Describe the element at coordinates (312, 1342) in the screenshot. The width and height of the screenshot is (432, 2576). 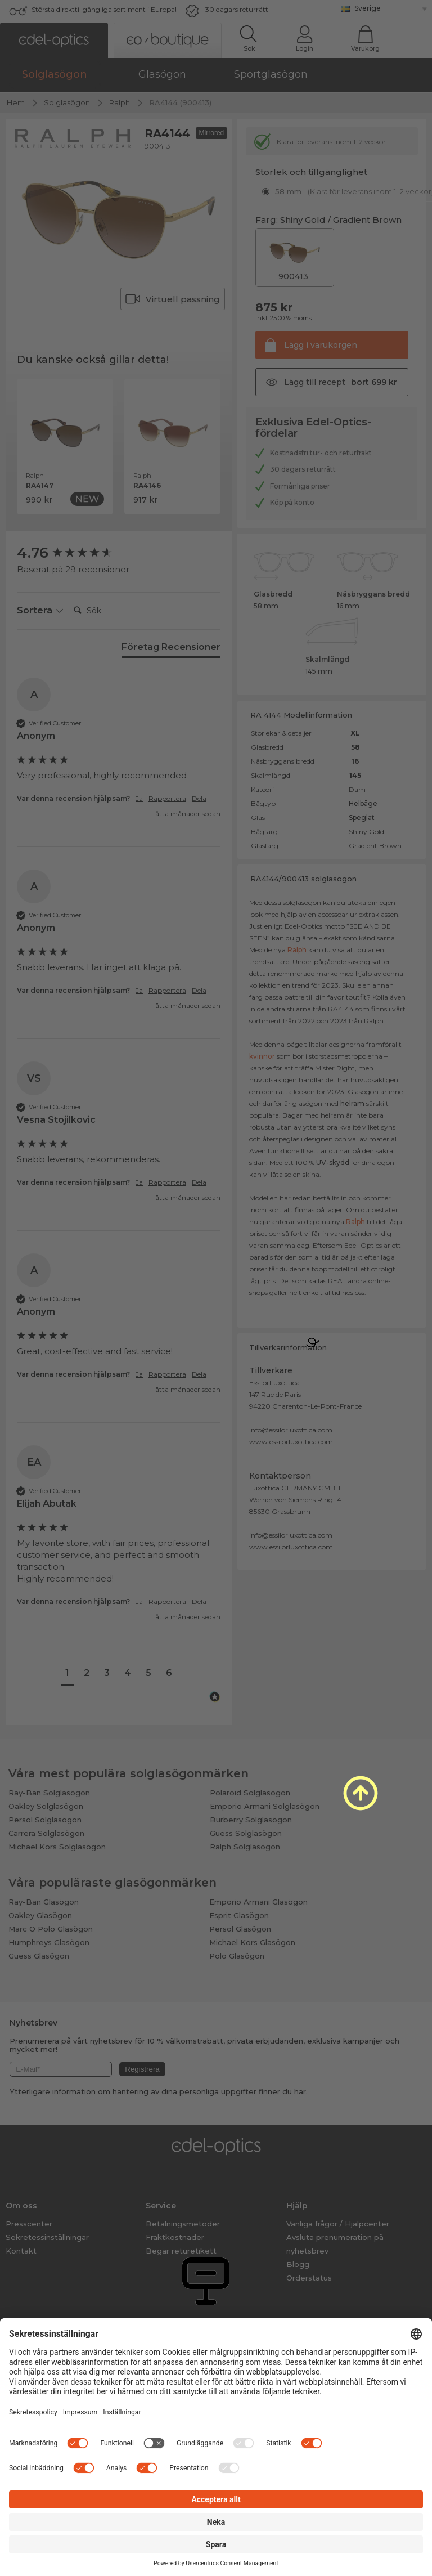
I see `access freehand drawing or annotation tools` at that location.